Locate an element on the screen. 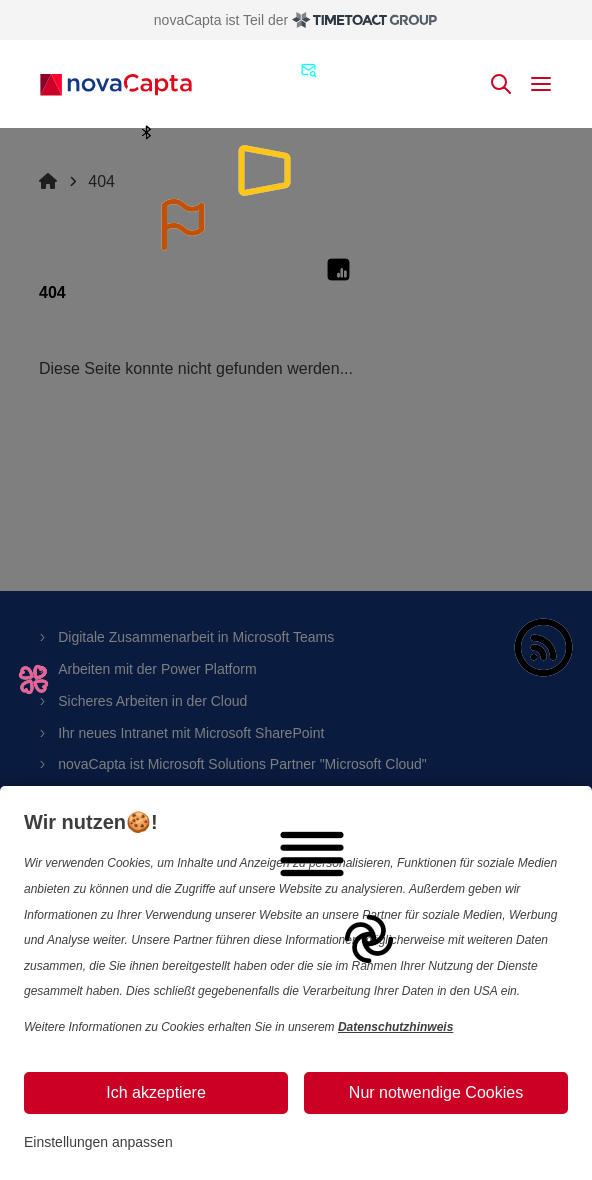 Image resolution: width=592 pixels, height=1180 pixels. toggle bluetooth connectivity on or off is located at coordinates (146, 132).